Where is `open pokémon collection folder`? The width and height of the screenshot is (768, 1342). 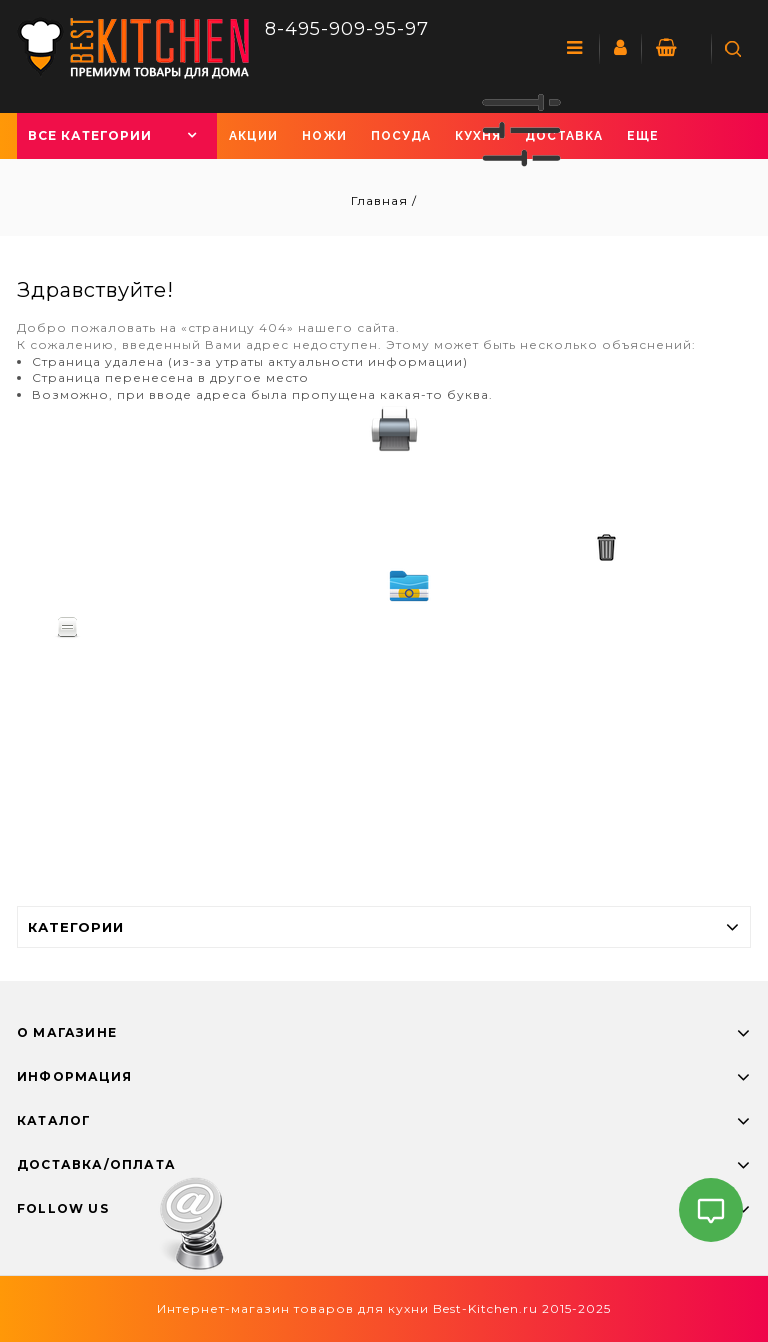 open pokémon collection folder is located at coordinates (409, 587).